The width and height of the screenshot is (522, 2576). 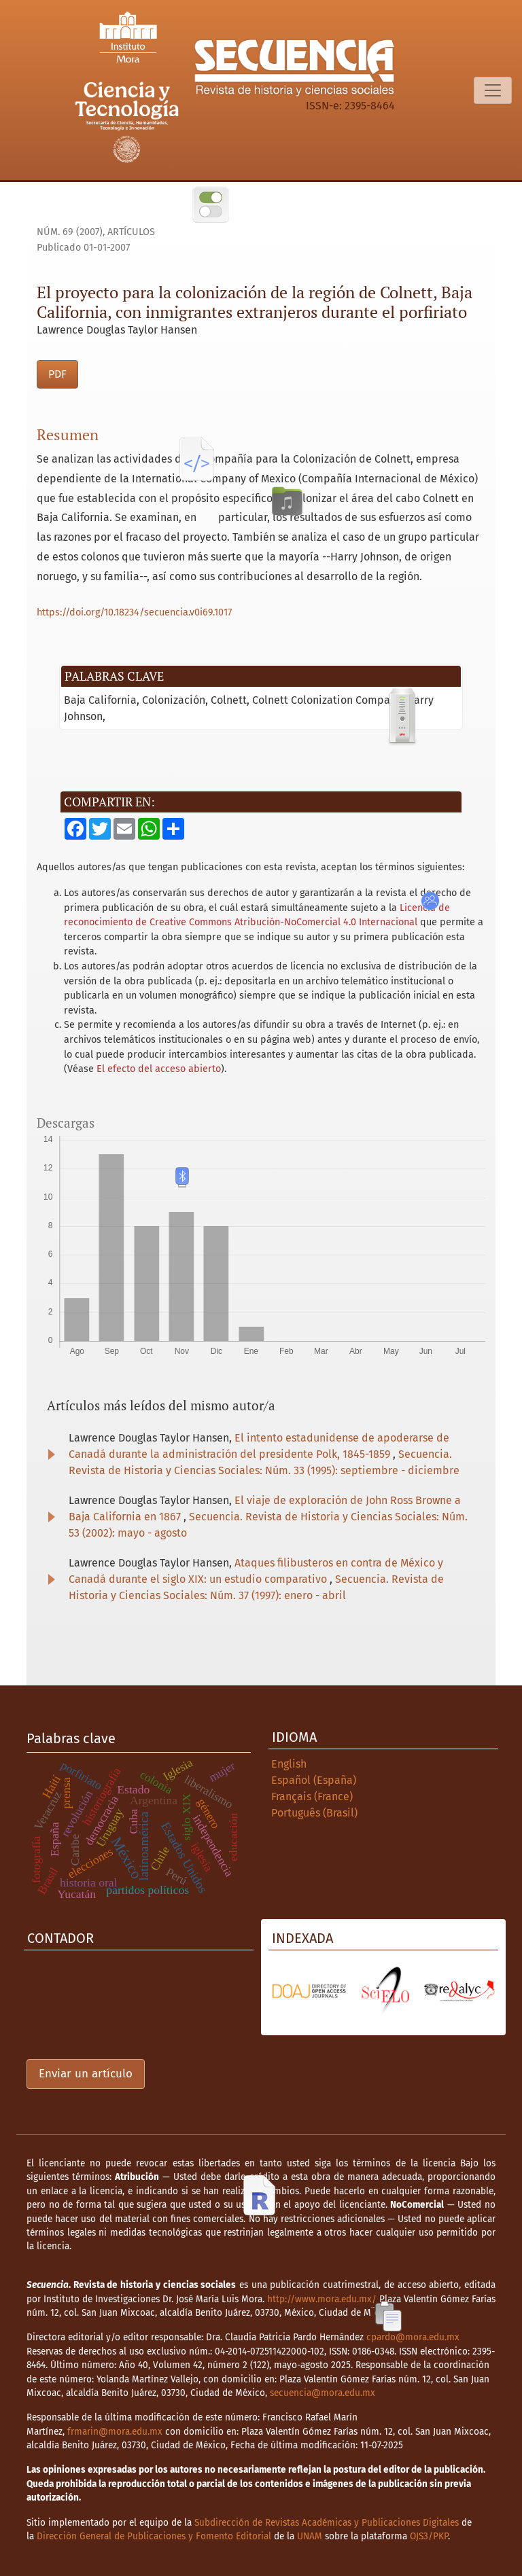 I want to click on open gnome tweaks settings, so click(x=211, y=204).